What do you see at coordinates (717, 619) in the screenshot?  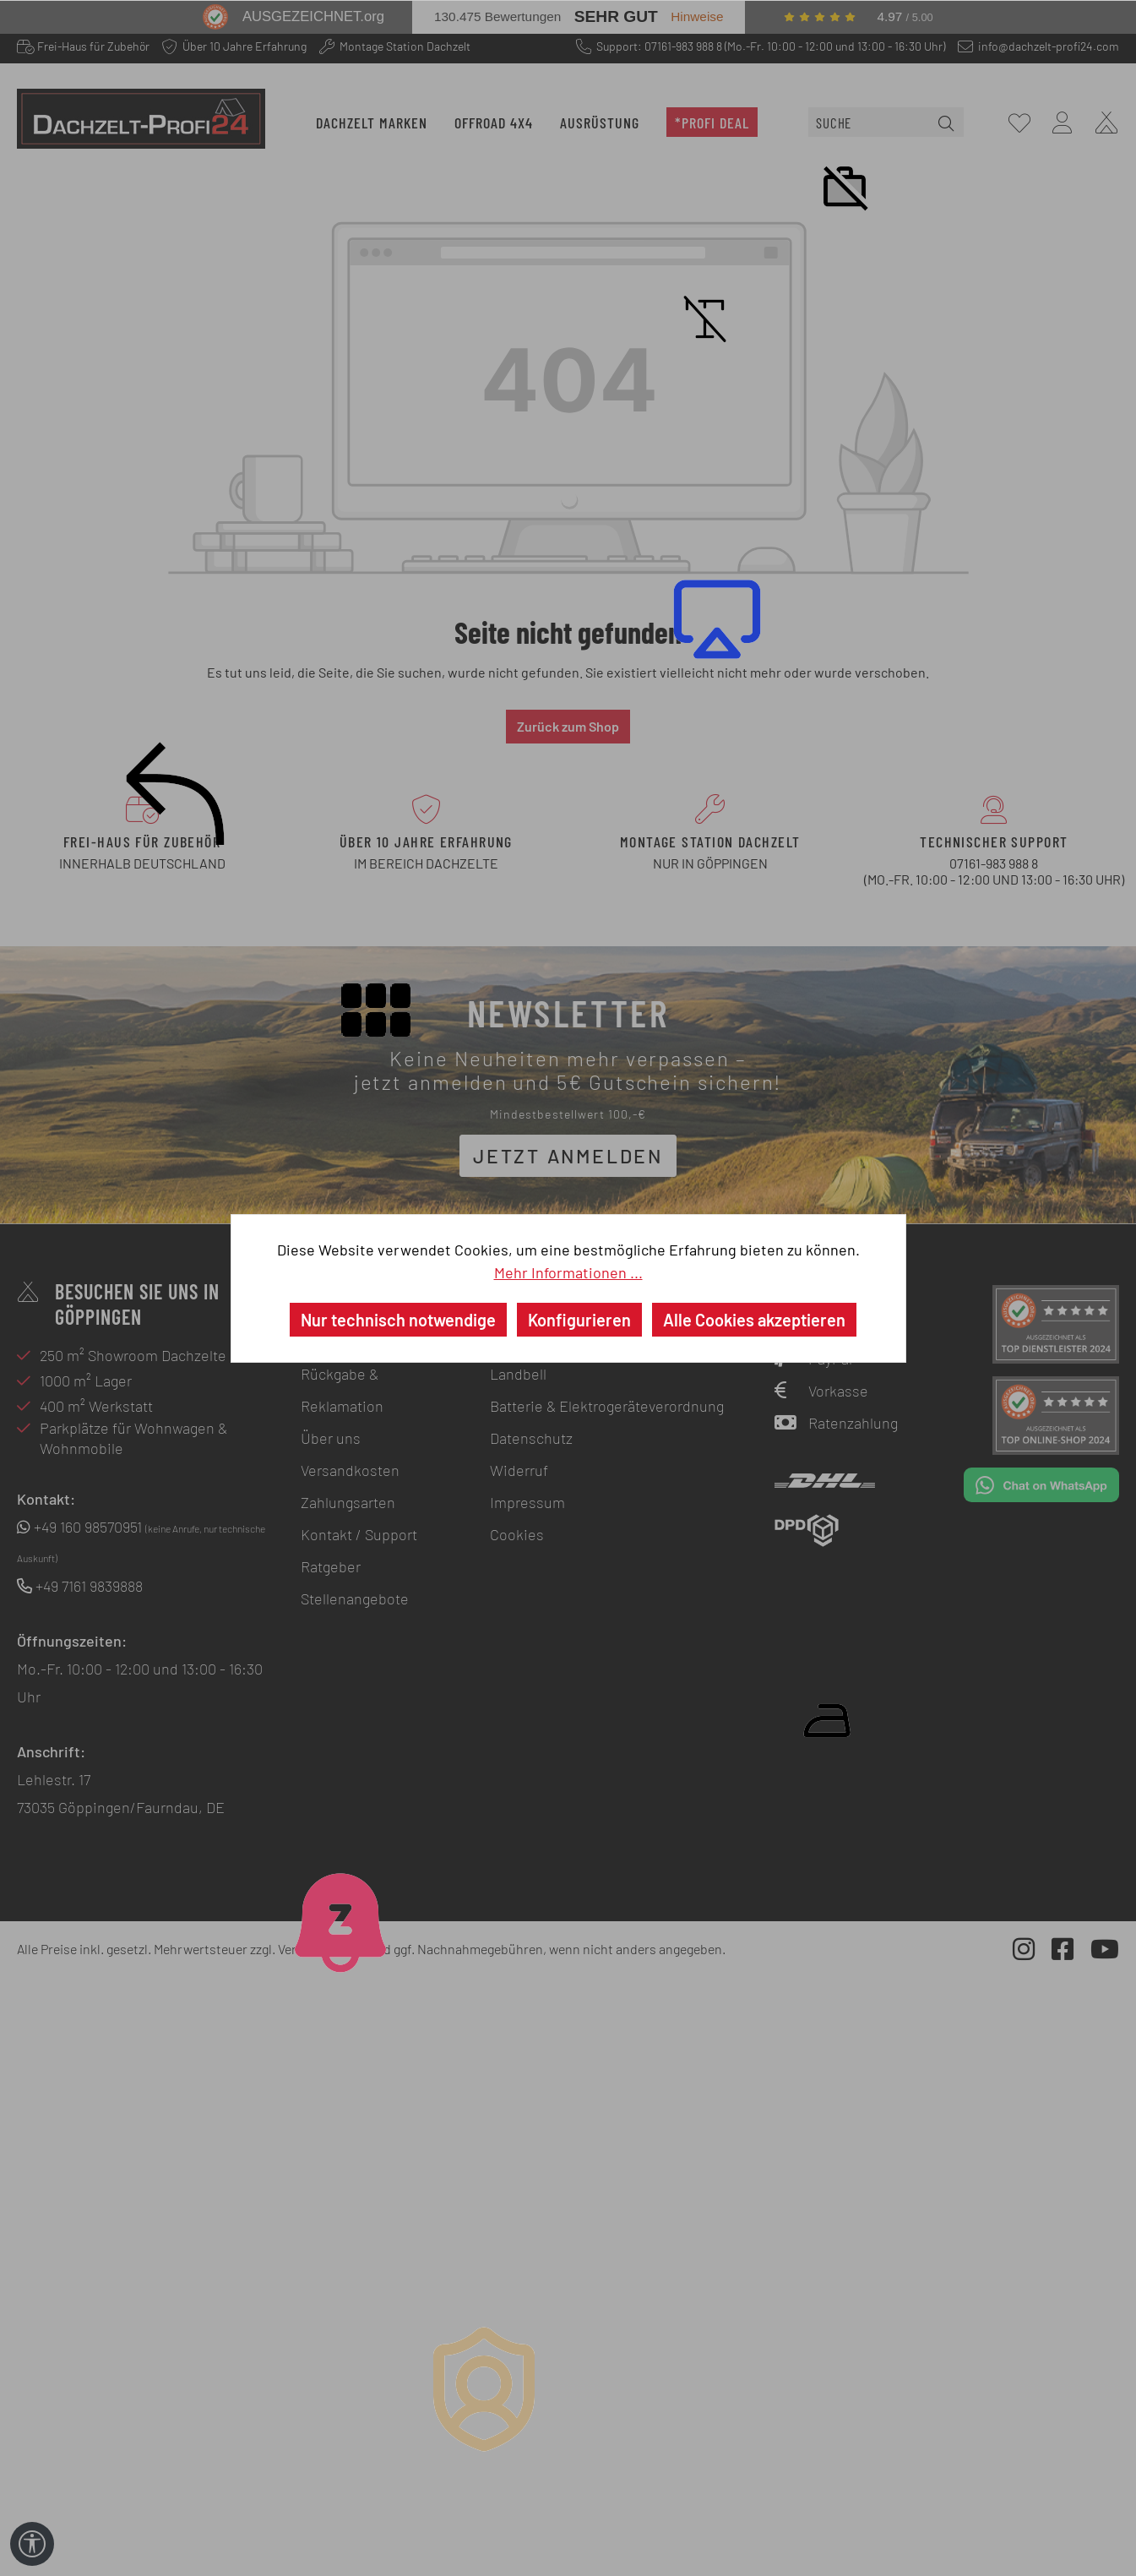 I see `stream content to an external display` at bounding box center [717, 619].